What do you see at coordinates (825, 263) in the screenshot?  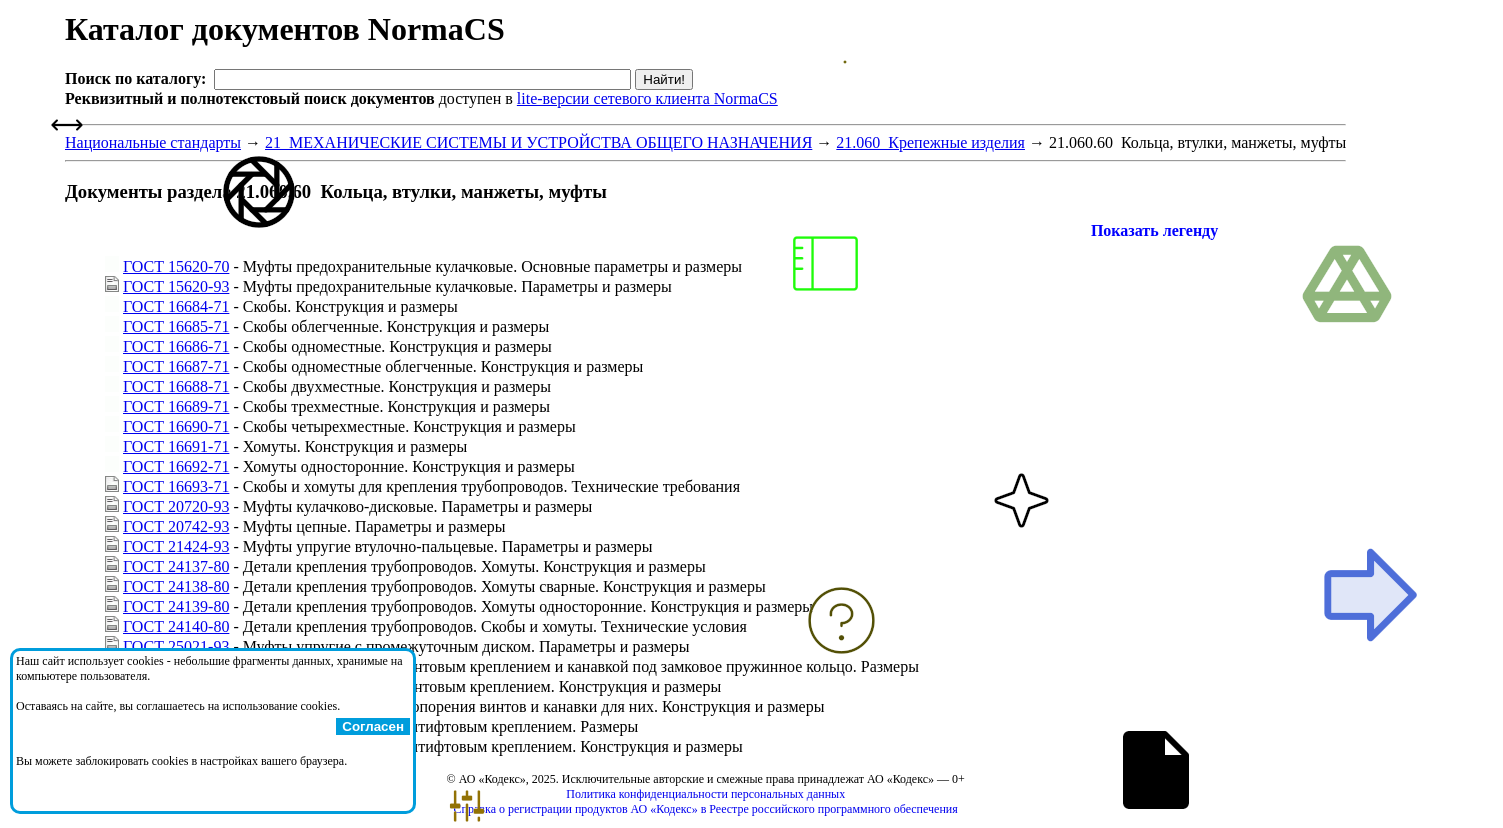 I see `toggle the sidebar panel` at bounding box center [825, 263].